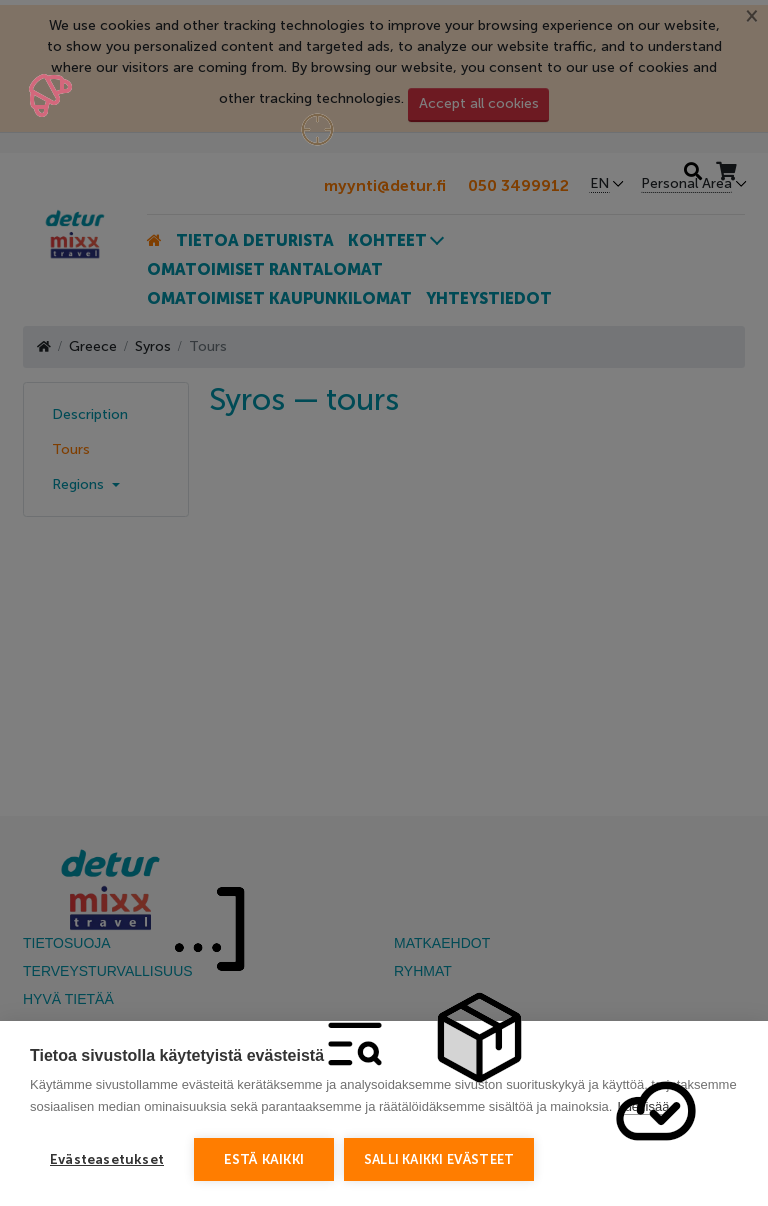 This screenshot has height=1206, width=768. What do you see at coordinates (317, 129) in the screenshot?
I see `center map on current location` at bounding box center [317, 129].